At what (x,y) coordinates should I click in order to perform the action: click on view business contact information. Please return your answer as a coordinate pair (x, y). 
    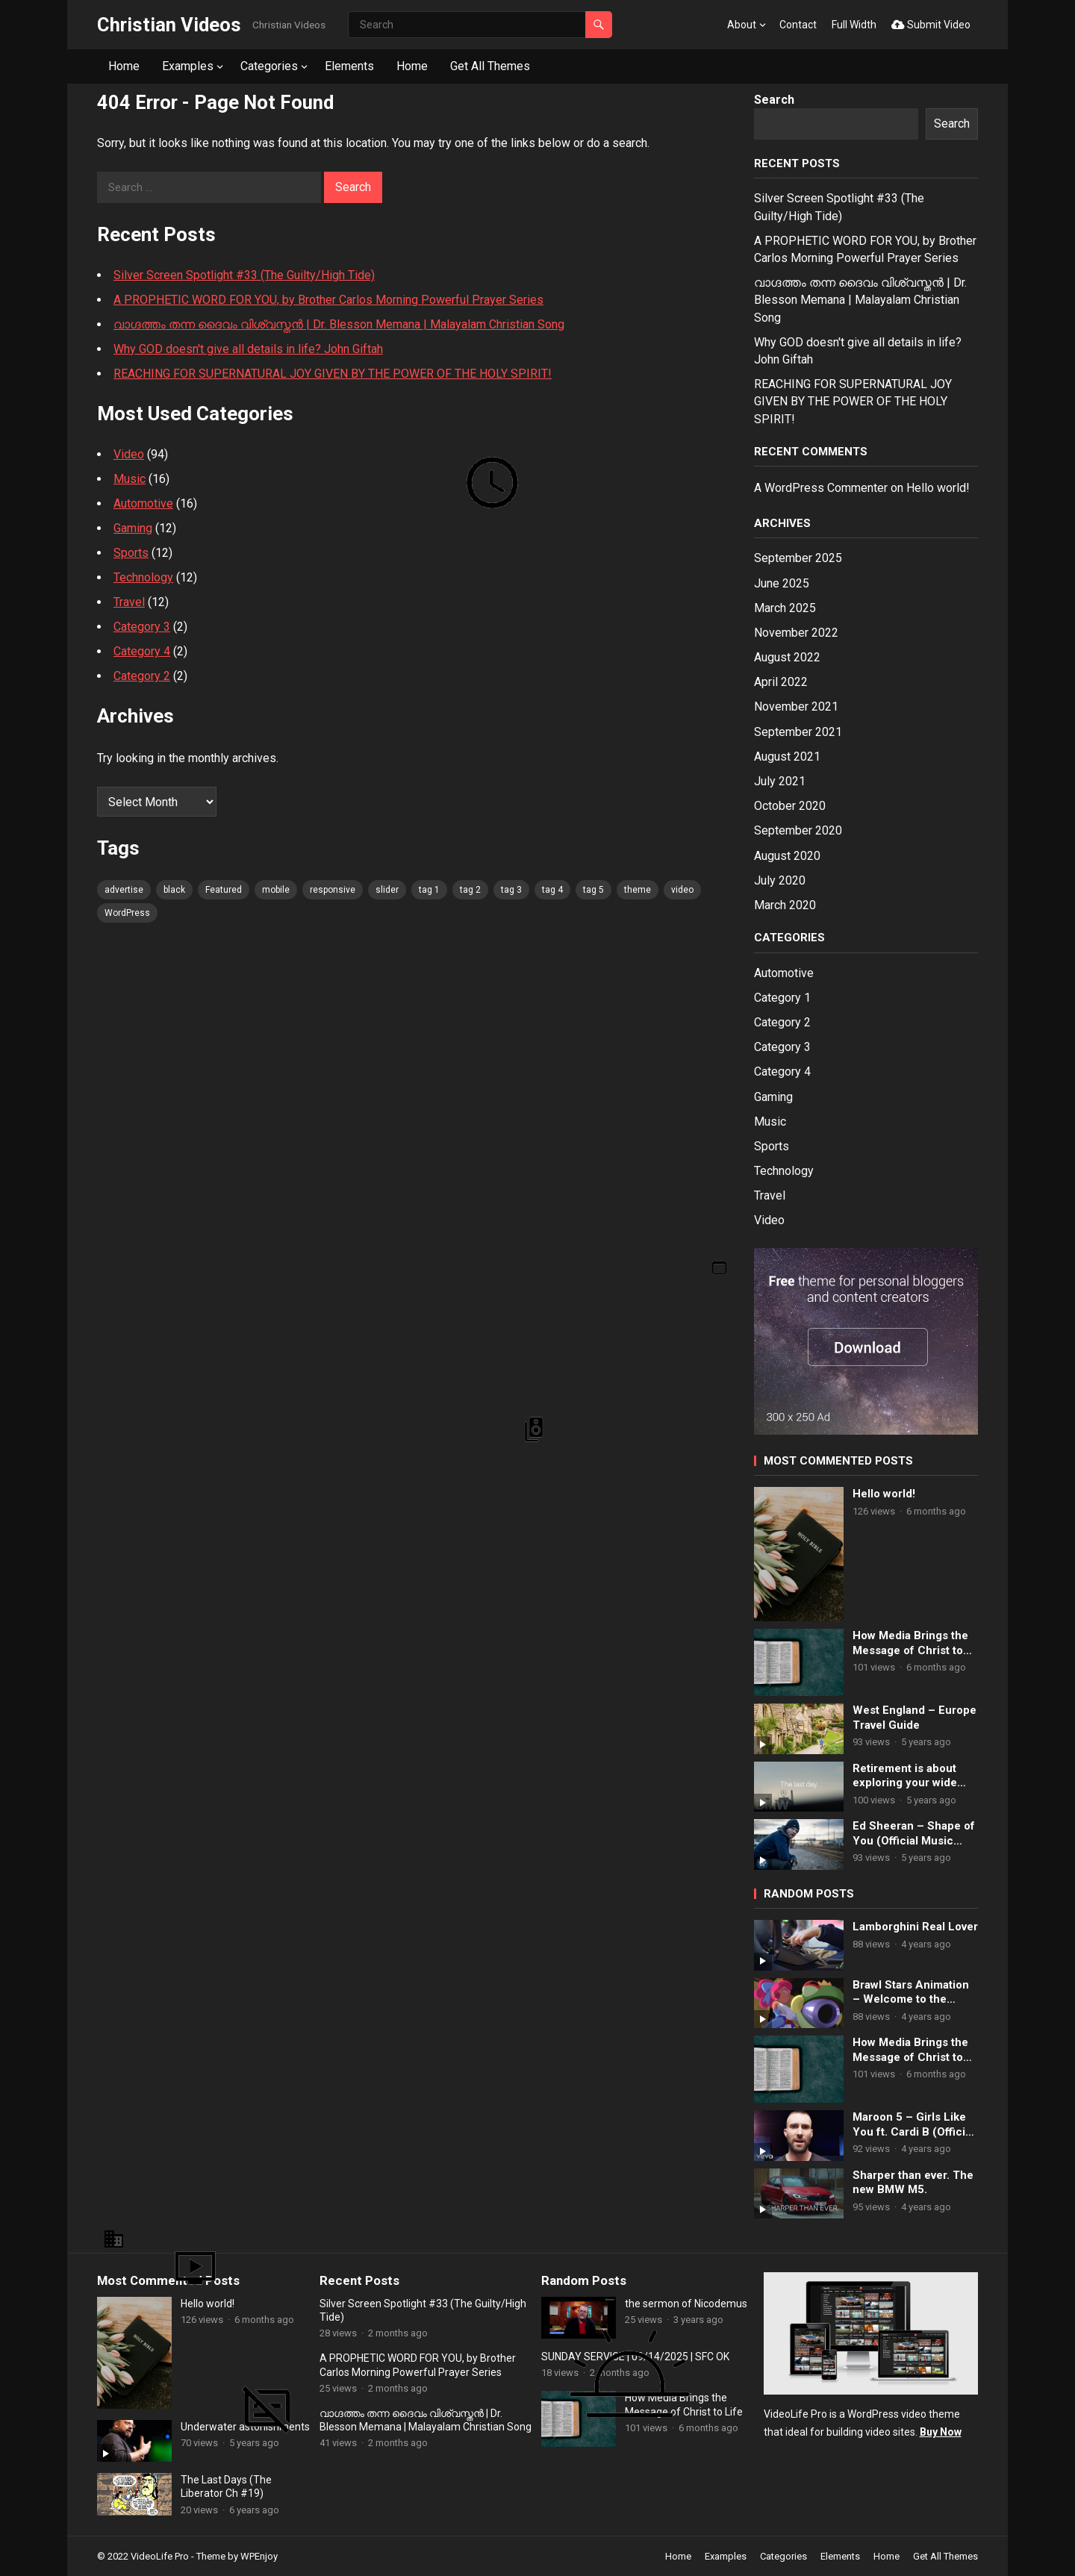
    Looking at the image, I should click on (113, 2239).